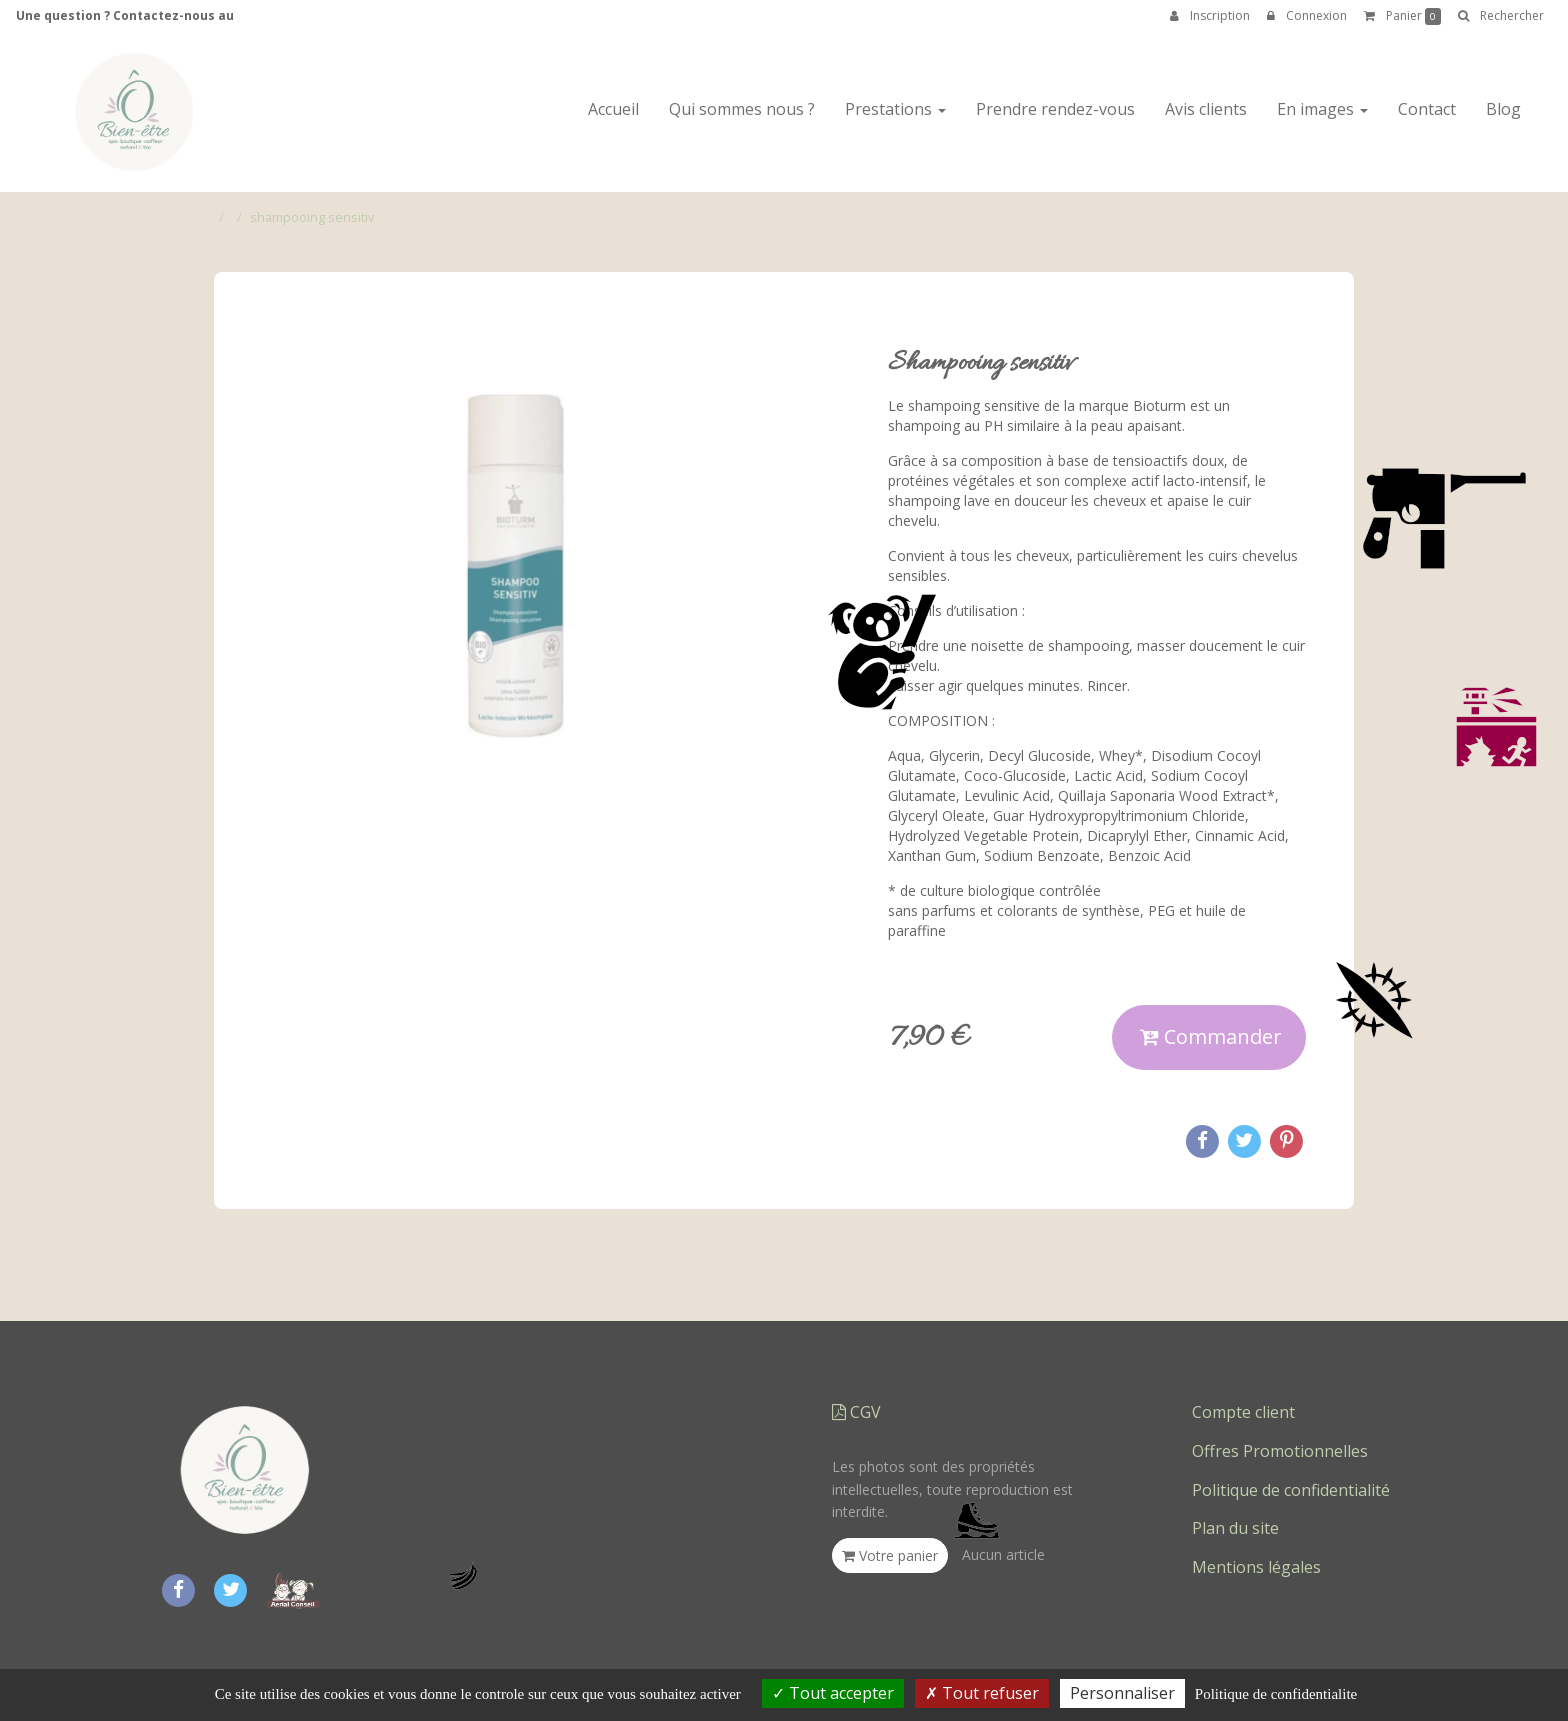 The height and width of the screenshot is (1721, 1568). Describe the element at coordinates (976, 1520) in the screenshot. I see `access ice skating activities or sports` at that location.